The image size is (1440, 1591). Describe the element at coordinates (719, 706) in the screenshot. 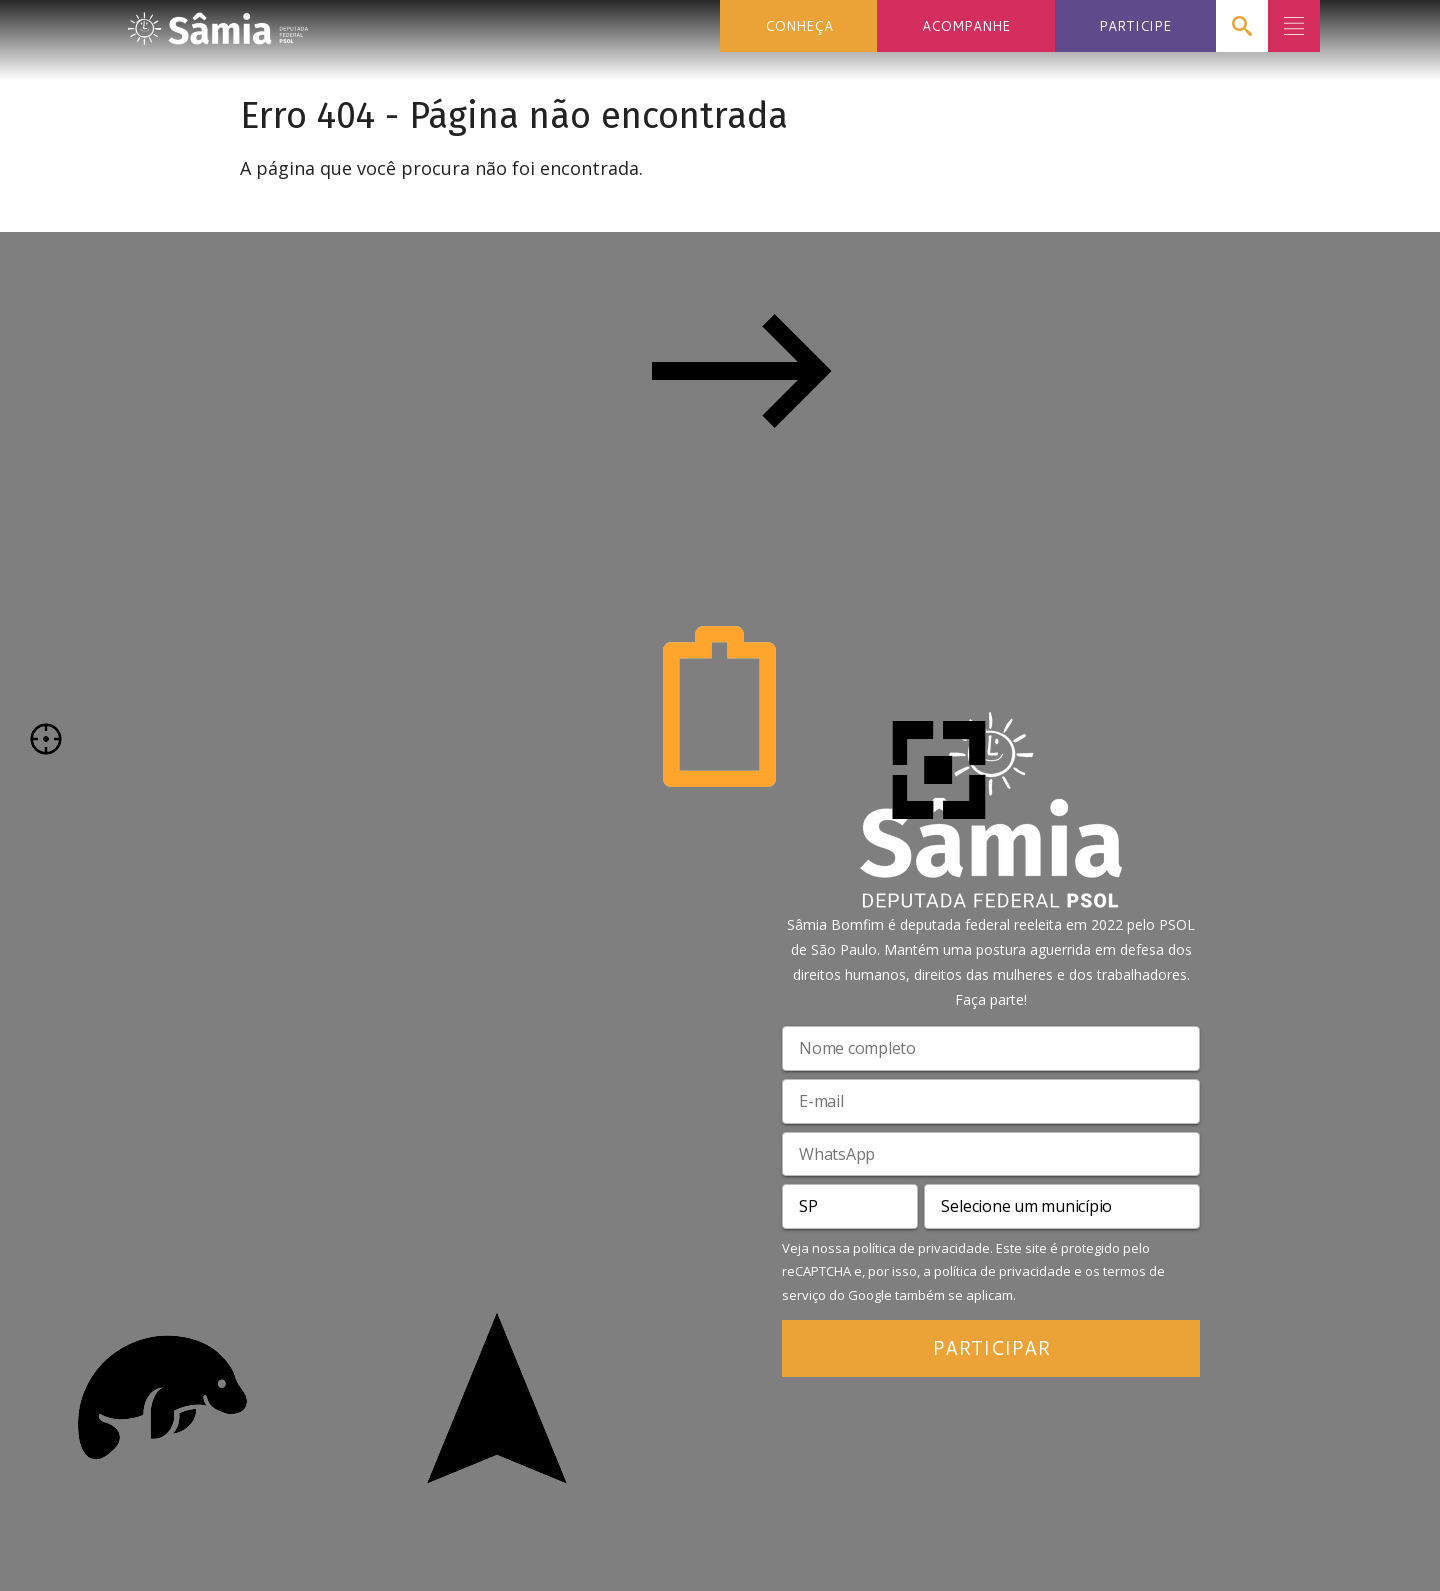

I see `indicates low battery level` at that location.